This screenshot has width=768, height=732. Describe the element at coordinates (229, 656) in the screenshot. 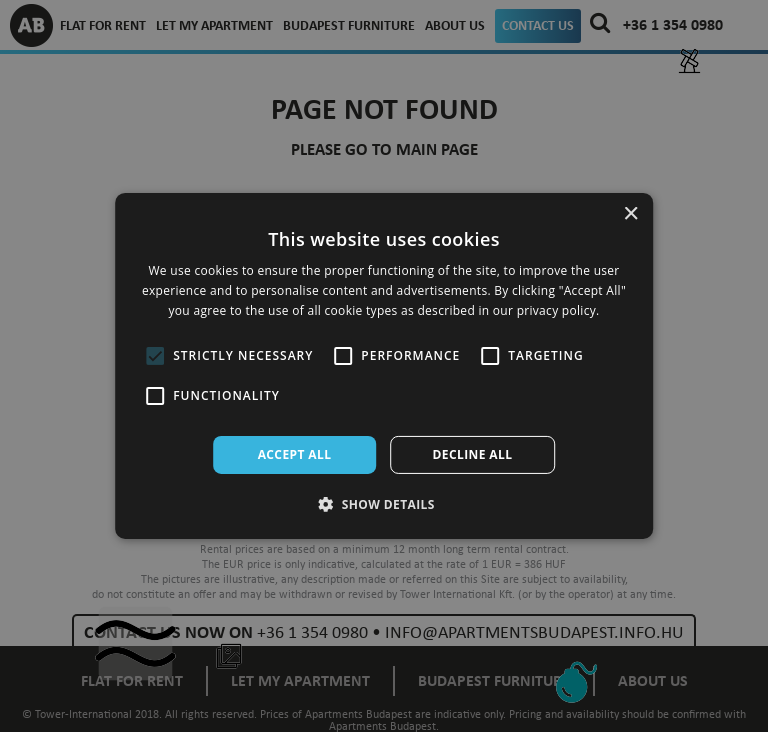

I see `view photo gallery` at that location.